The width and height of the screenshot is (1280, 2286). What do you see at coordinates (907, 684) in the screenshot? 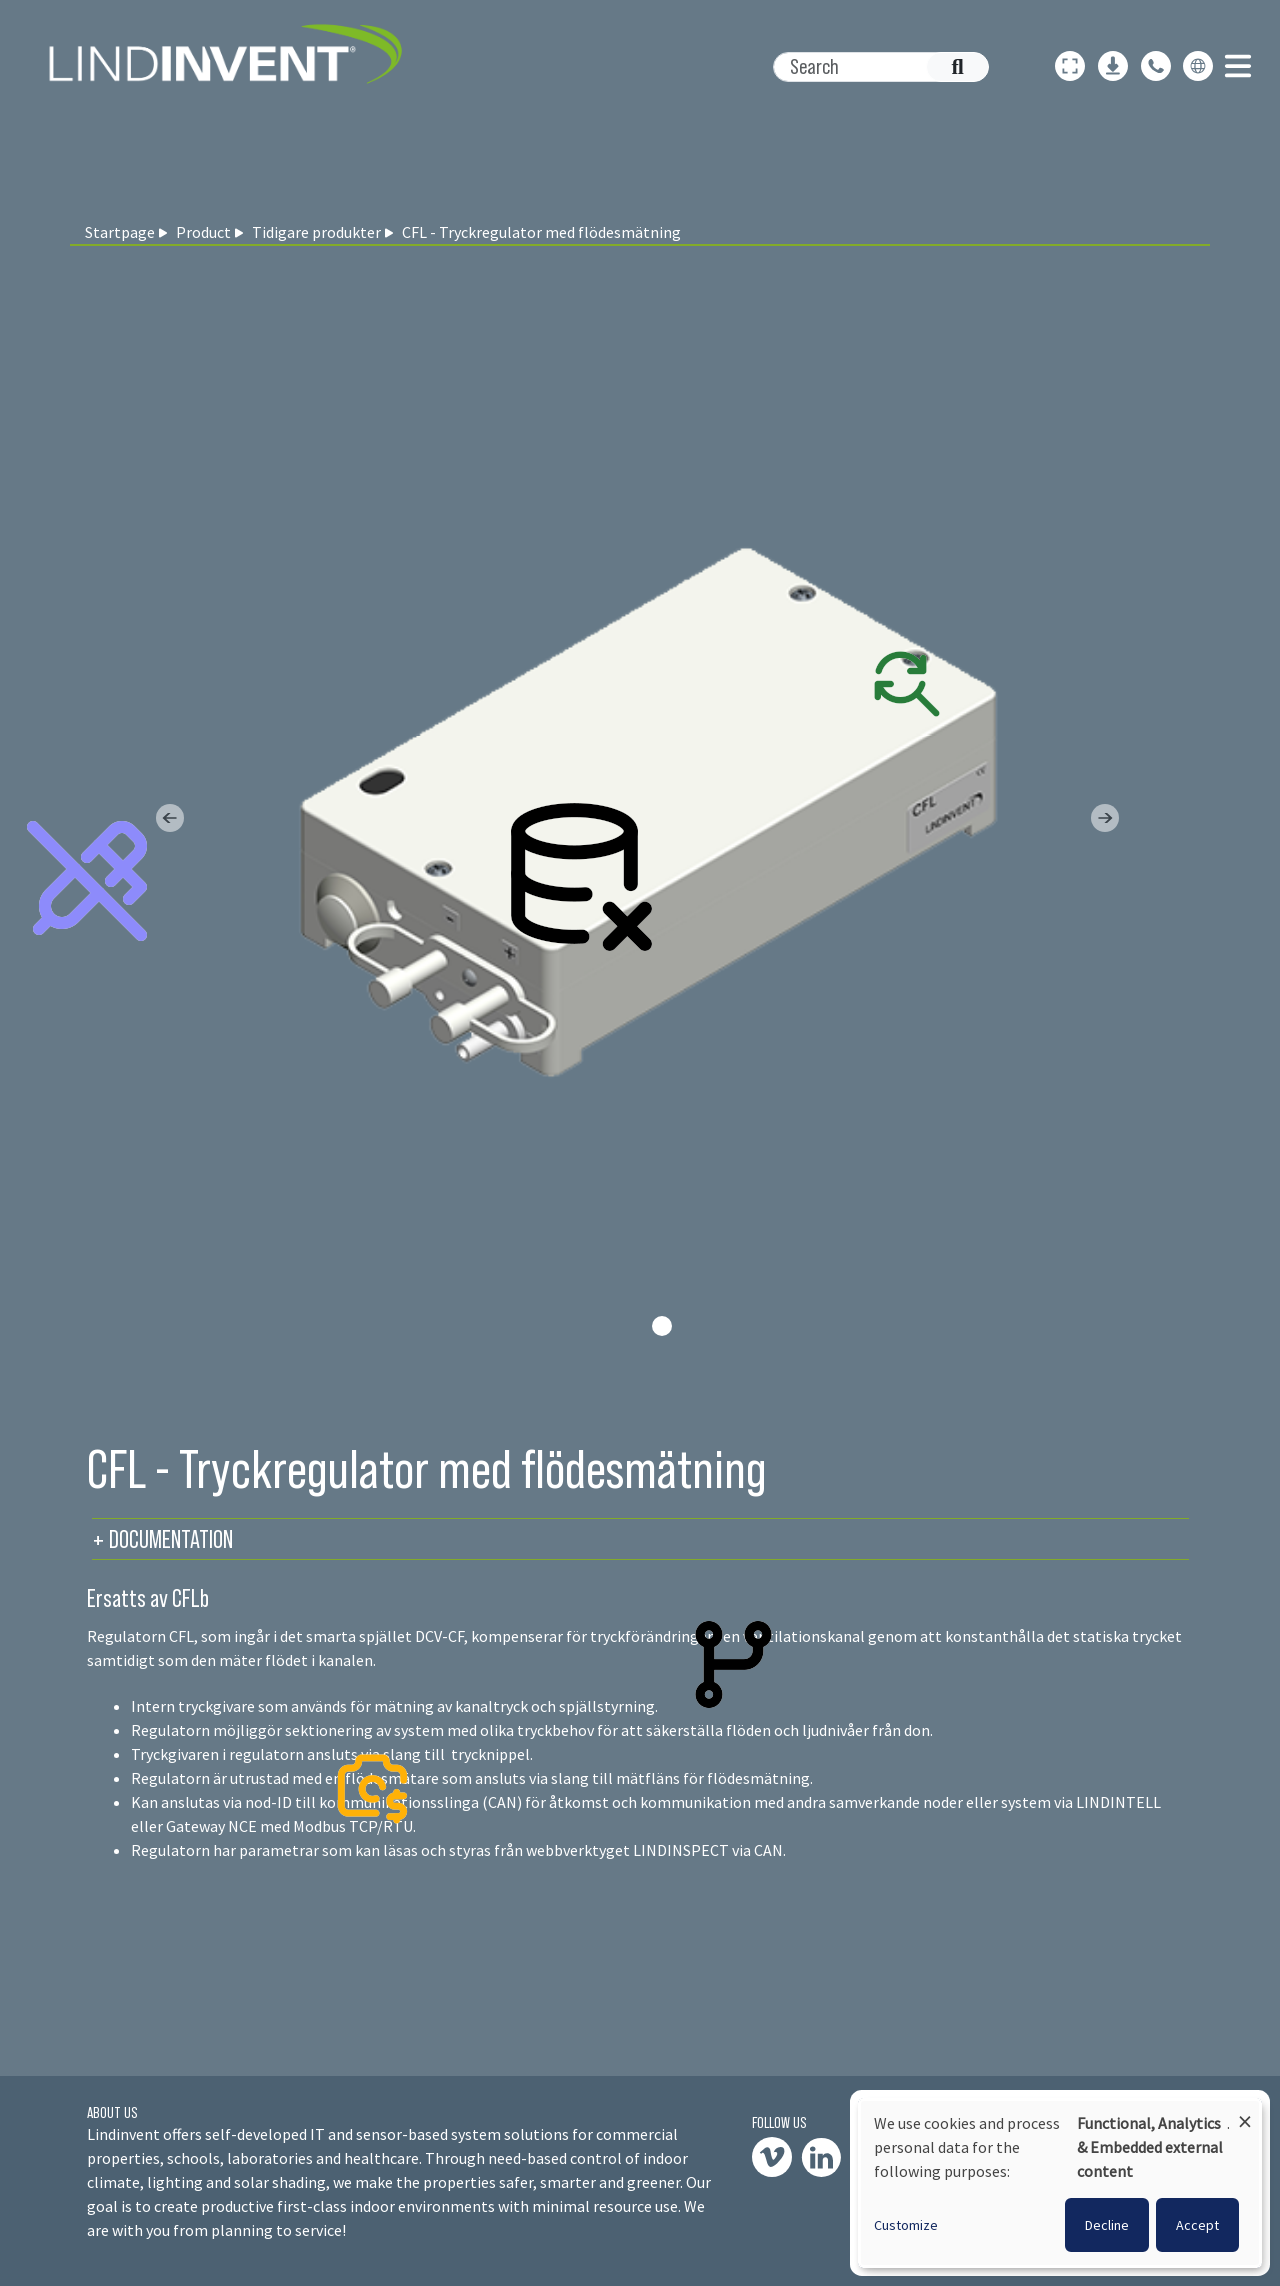
I see `replace current search or find another result` at bounding box center [907, 684].